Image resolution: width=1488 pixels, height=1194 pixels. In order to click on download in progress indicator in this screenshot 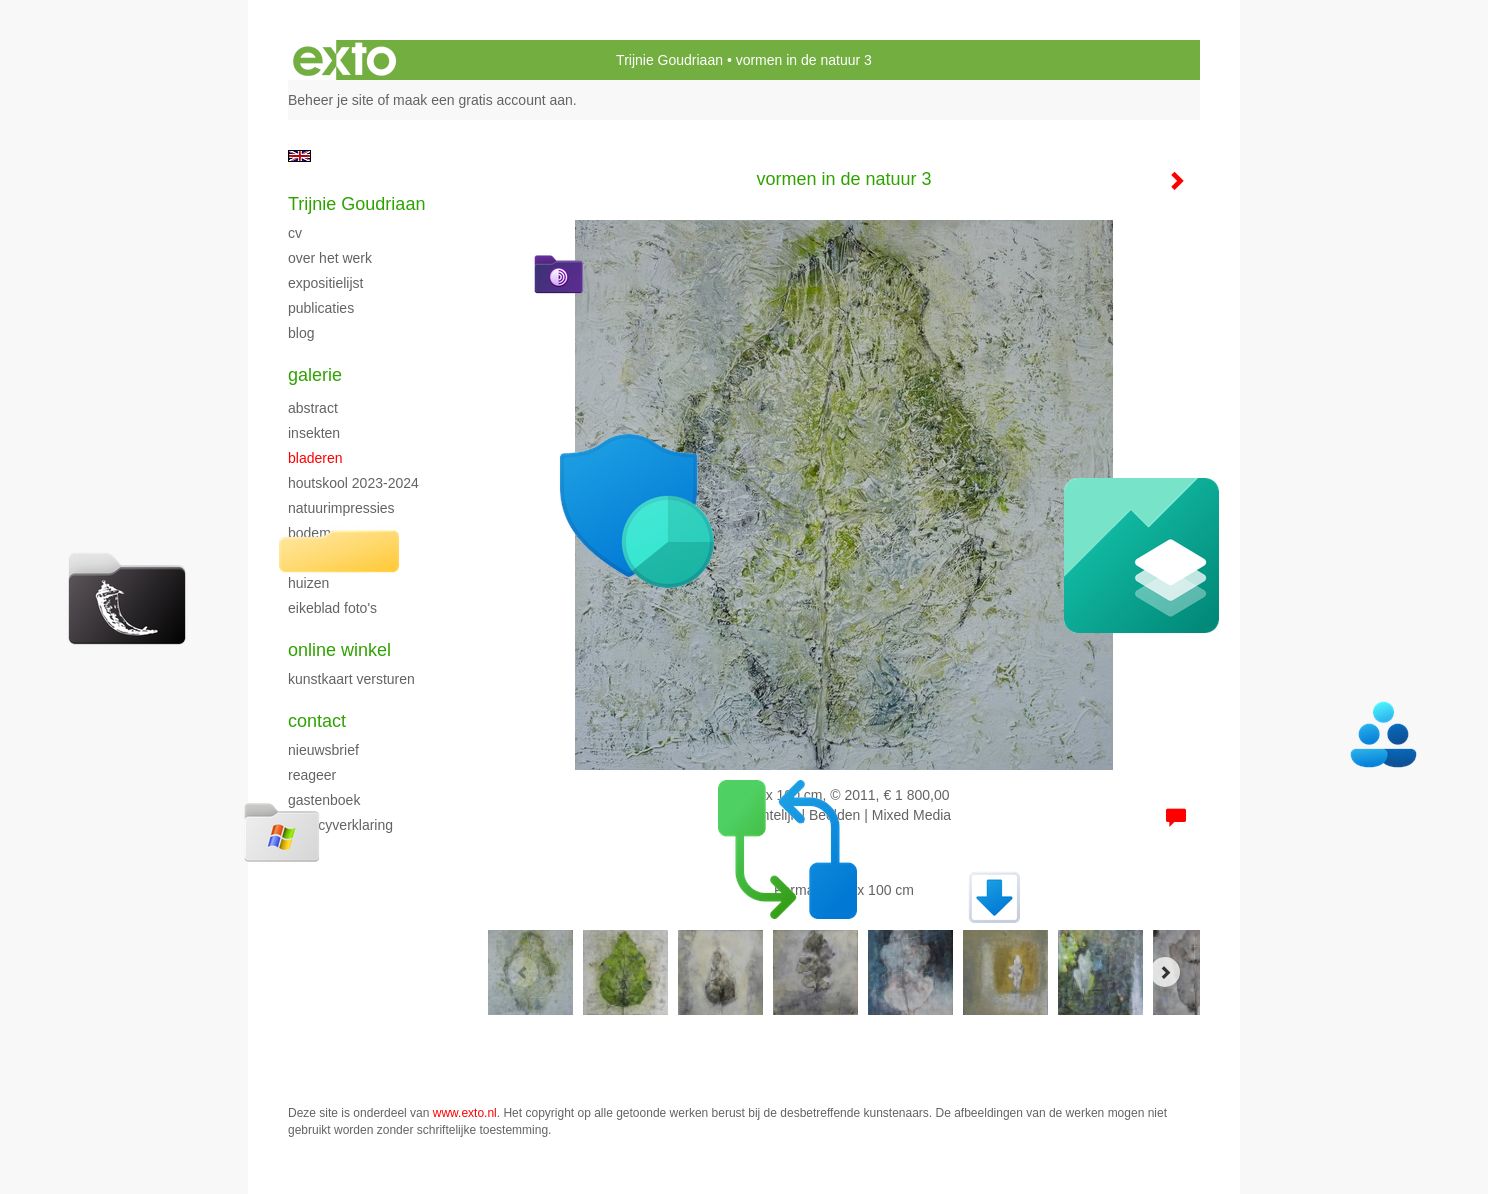, I will do `click(954, 857)`.